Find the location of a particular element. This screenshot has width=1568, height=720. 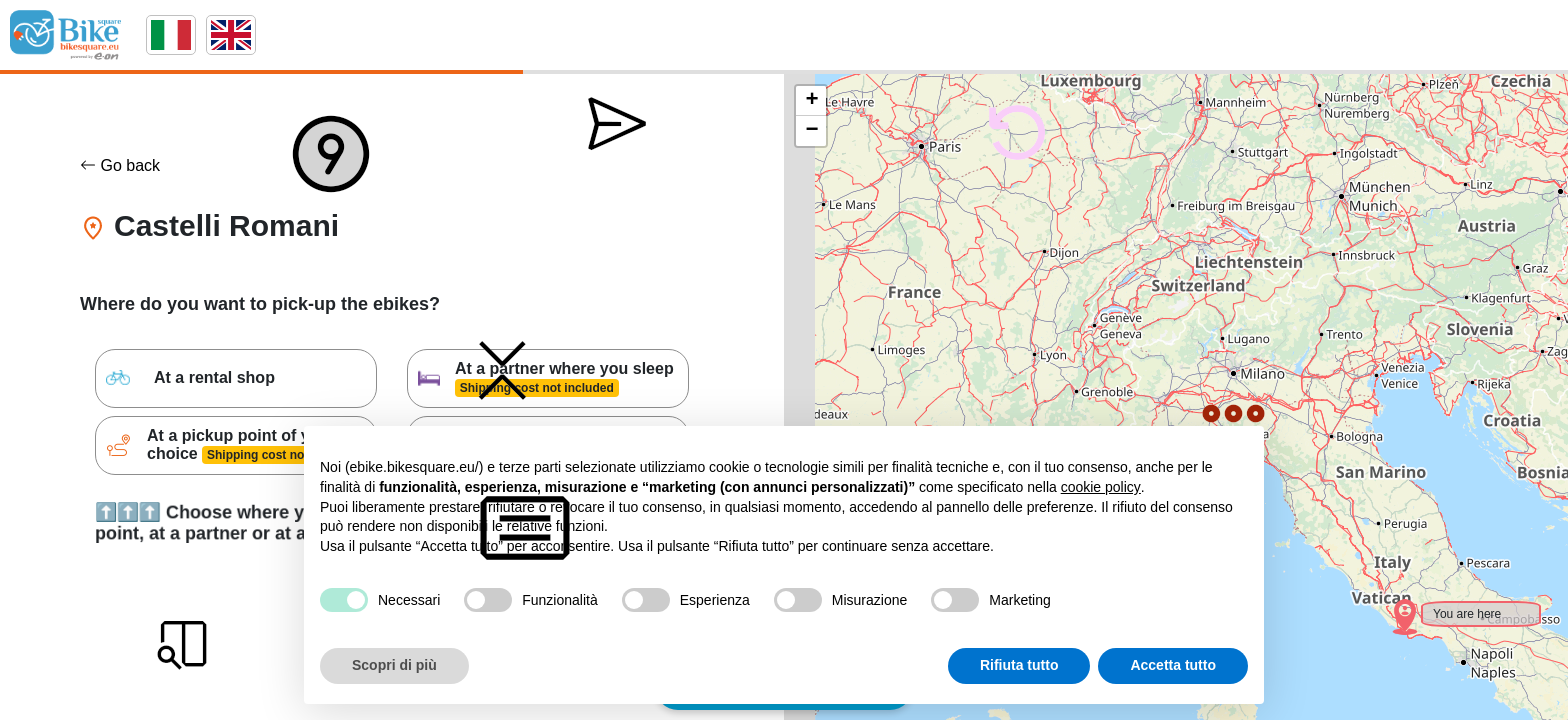

indicates a constant value in code is located at coordinates (525, 528).